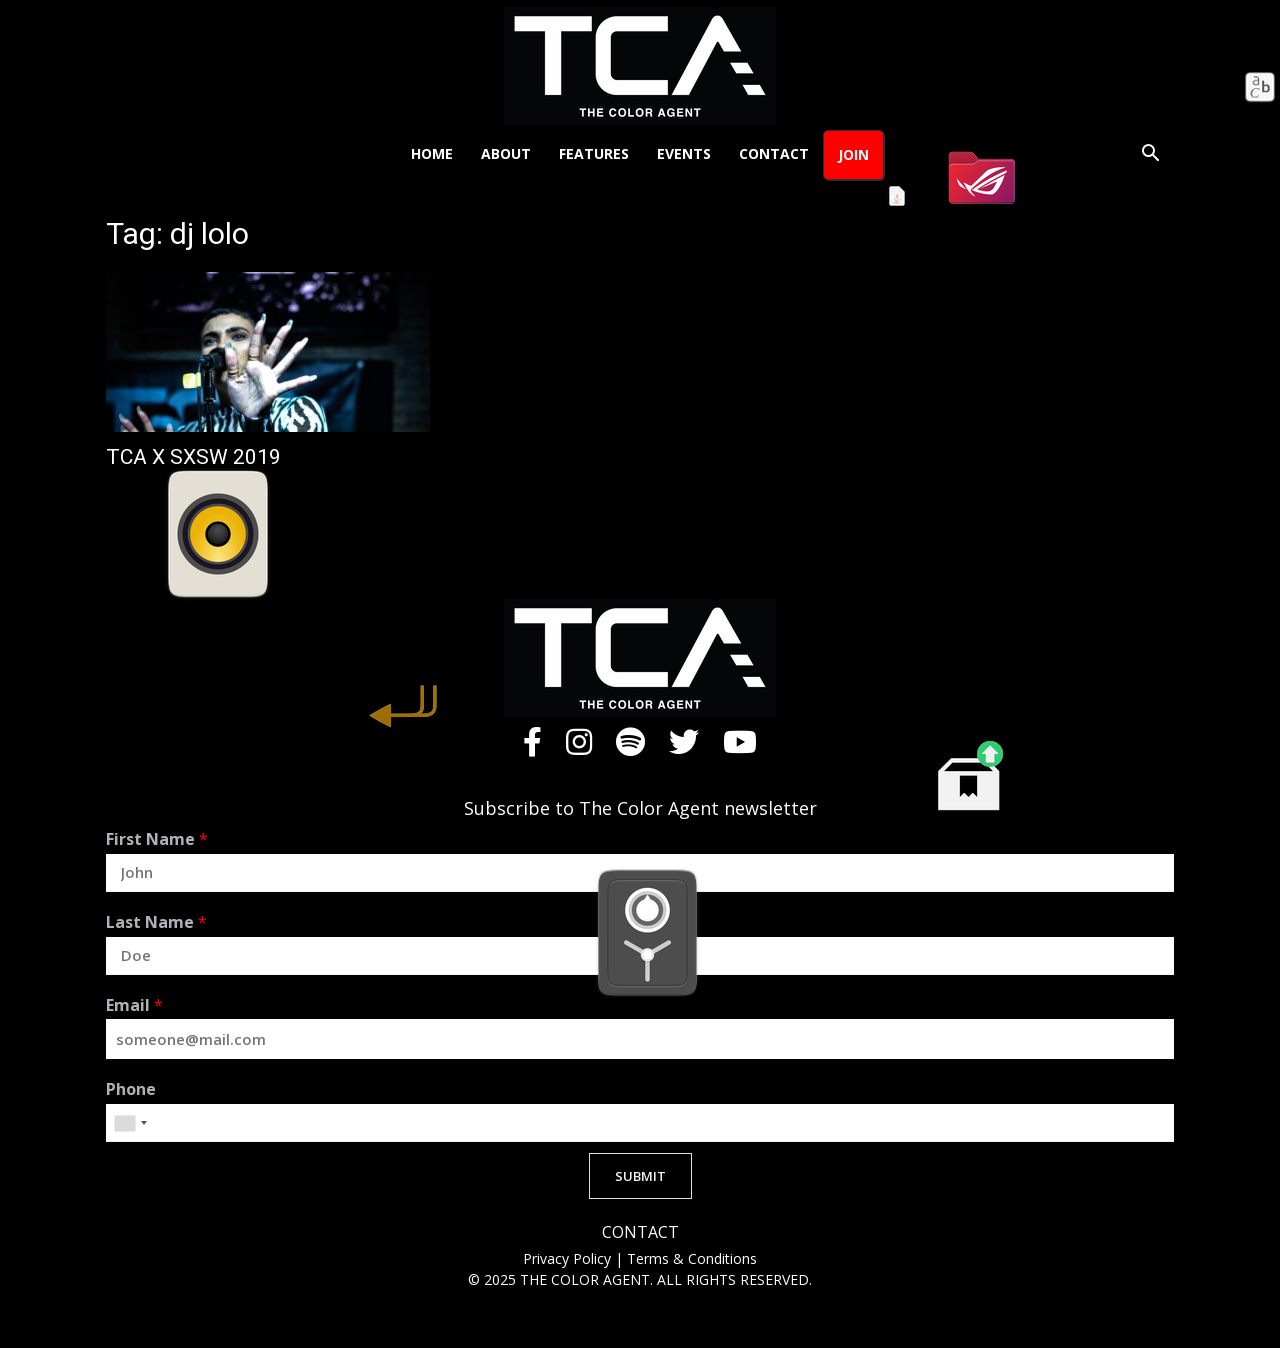 Image resolution: width=1280 pixels, height=1348 pixels. What do you see at coordinates (647, 932) in the screenshot?
I see `open déjà dup backup utility` at bounding box center [647, 932].